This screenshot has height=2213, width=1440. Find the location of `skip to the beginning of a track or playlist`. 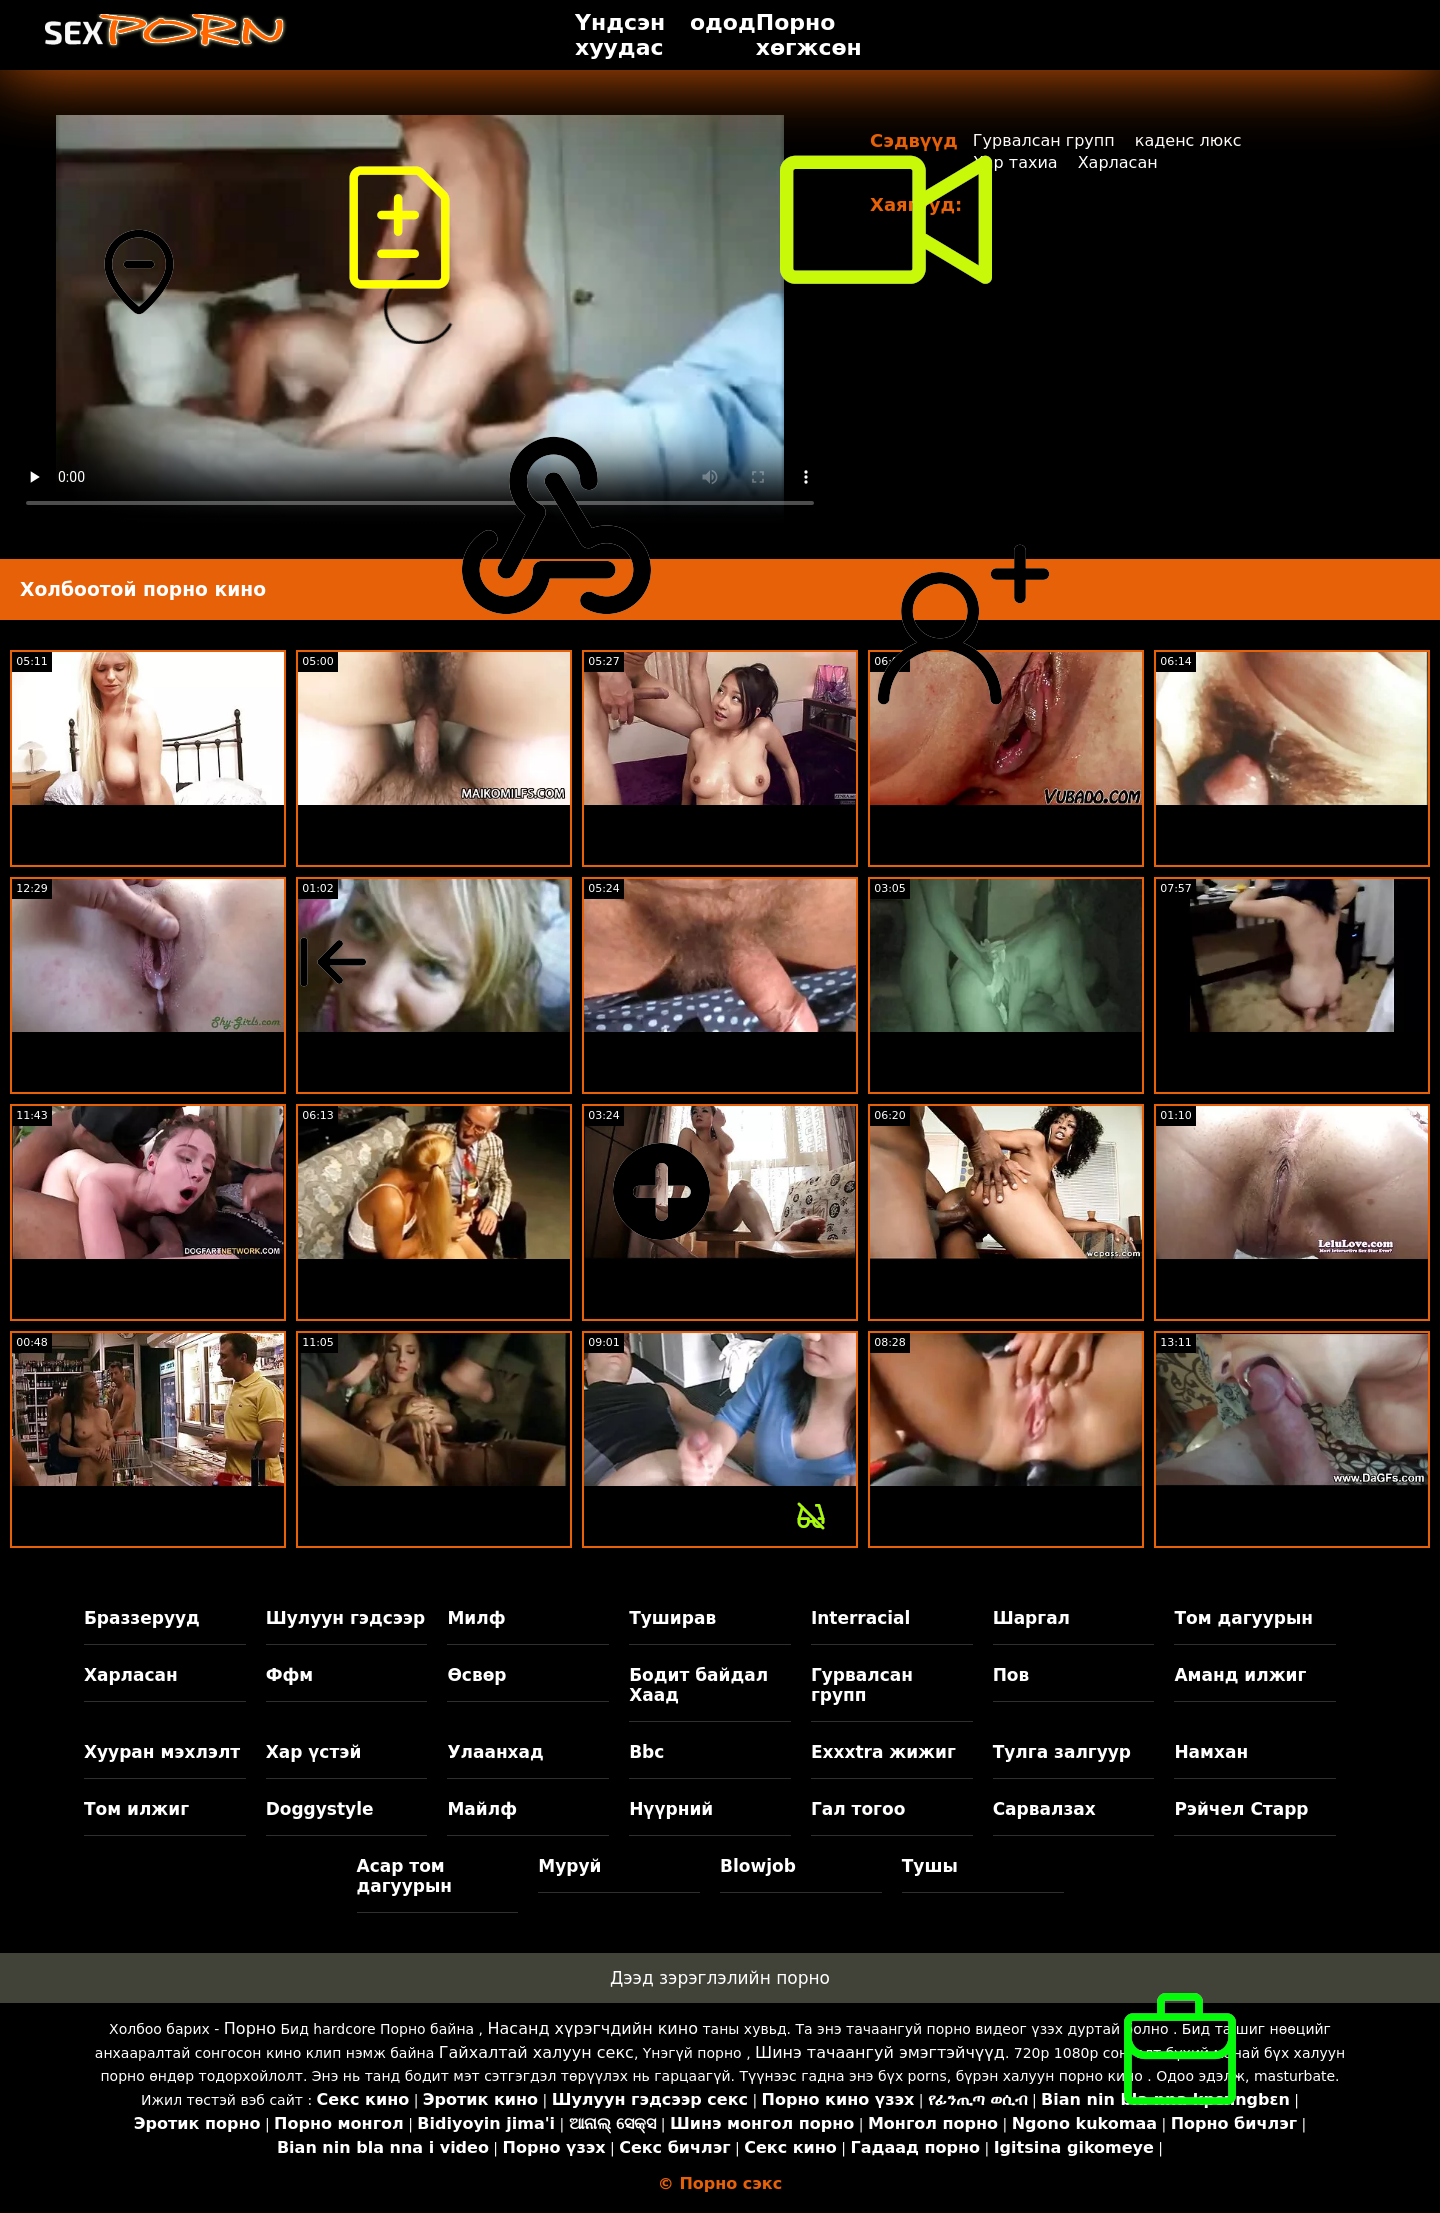

skip to the beginning of a track or playlist is located at coordinates (332, 962).